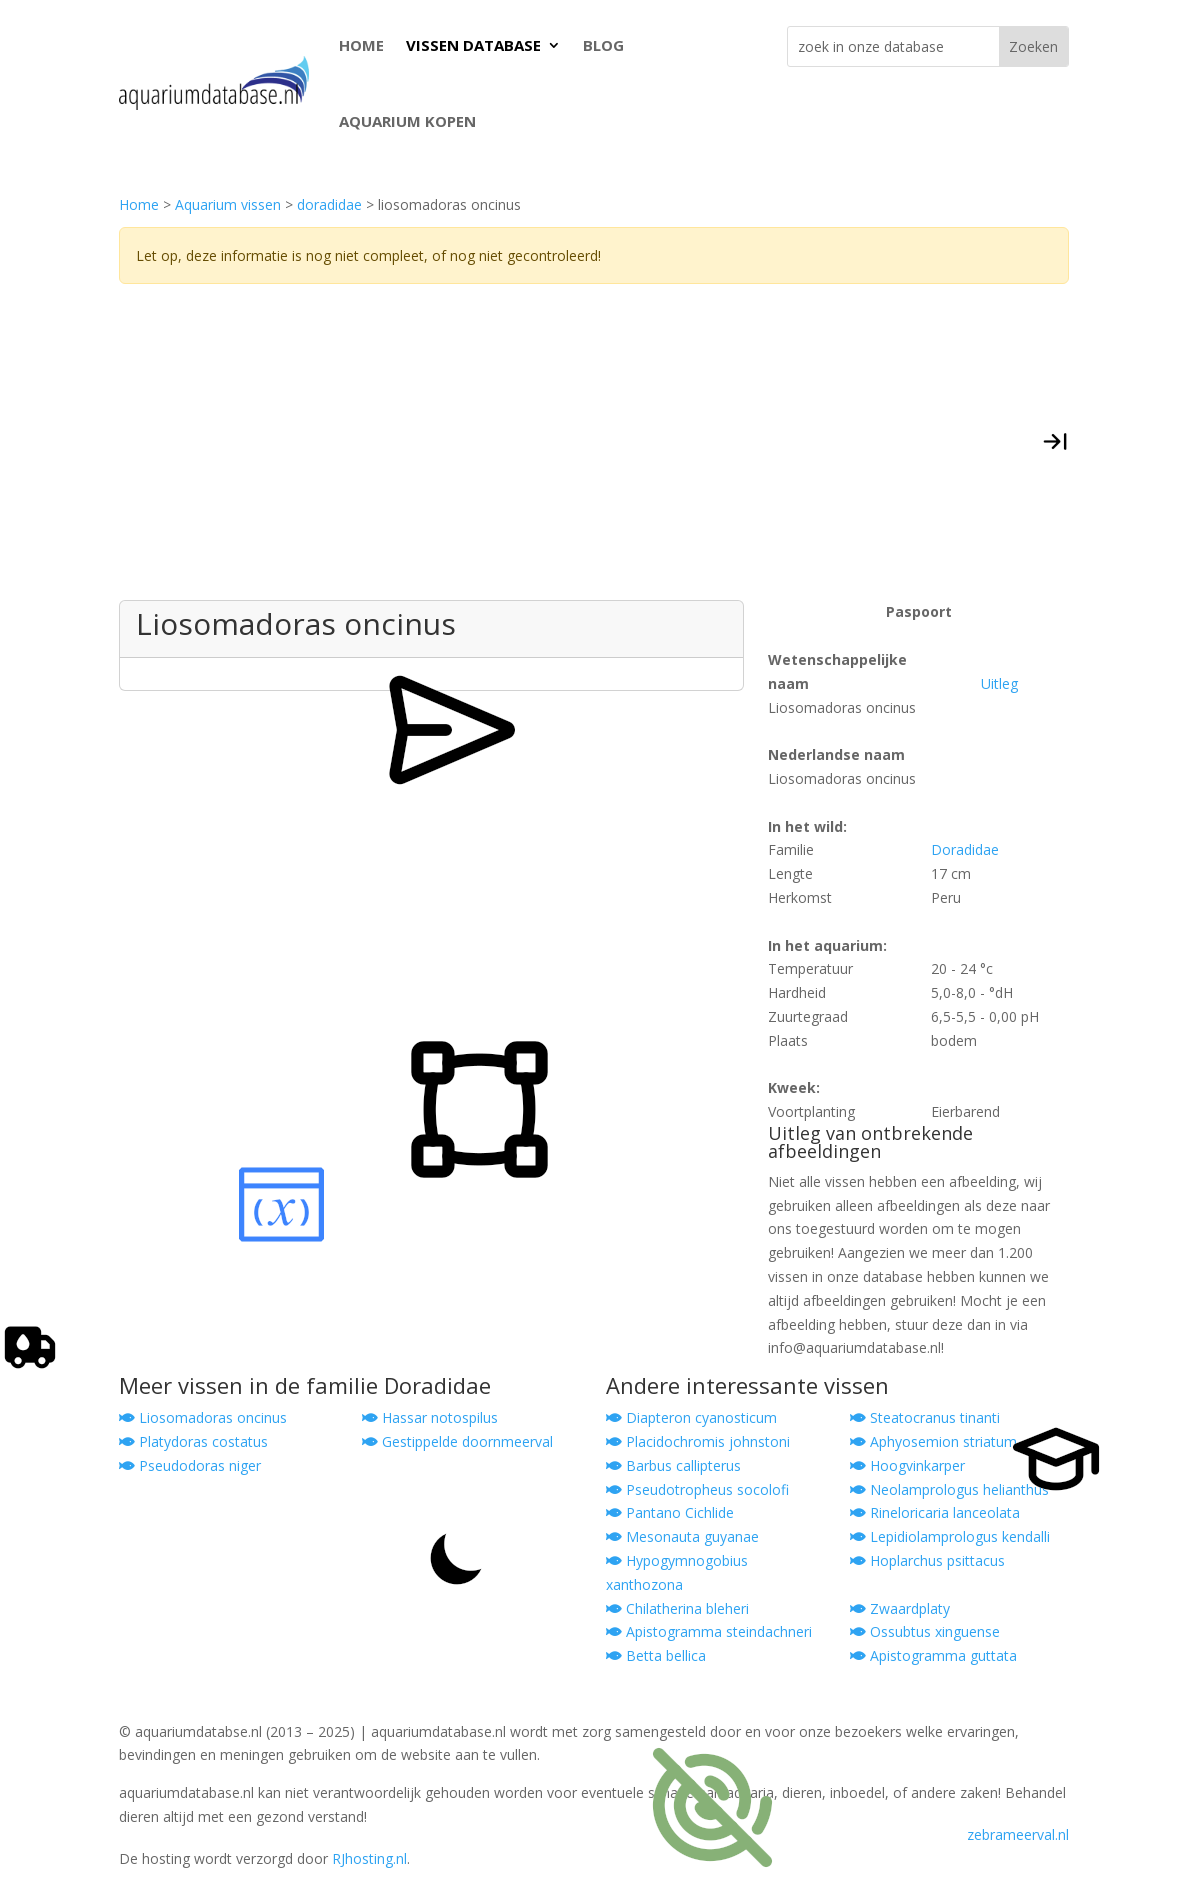  I want to click on view grouped variables in debug panel, so click(281, 1204).